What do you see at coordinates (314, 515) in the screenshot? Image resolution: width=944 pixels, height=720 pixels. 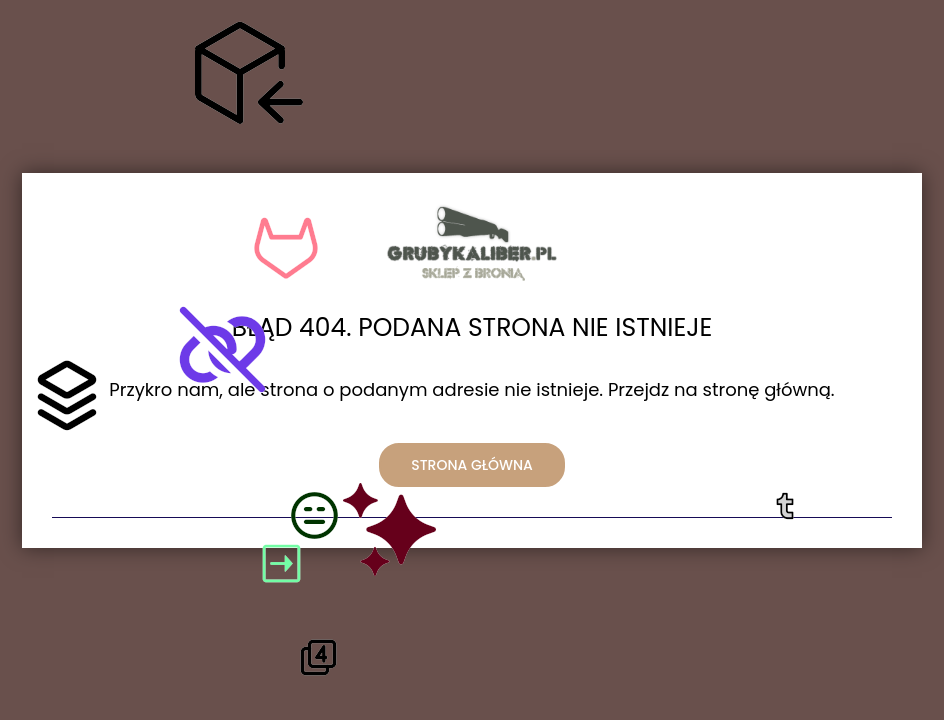 I see `express annoyance or frustration in a reaction` at bounding box center [314, 515].